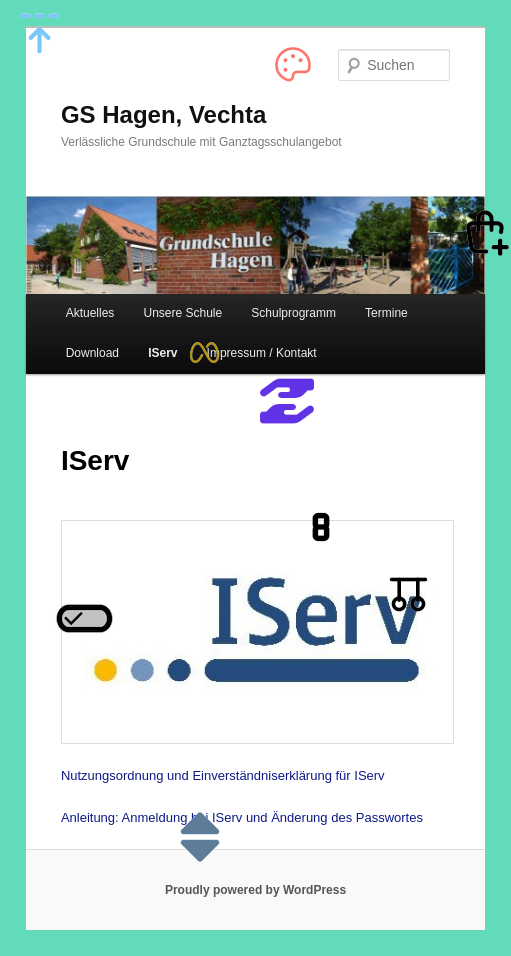 This screenshot has width=511, height=956. What do you see at coordinates (321, 527) in the screenshot?
I see `indicates item number 8 in a list or sequence` at bounding box center [321, 527].